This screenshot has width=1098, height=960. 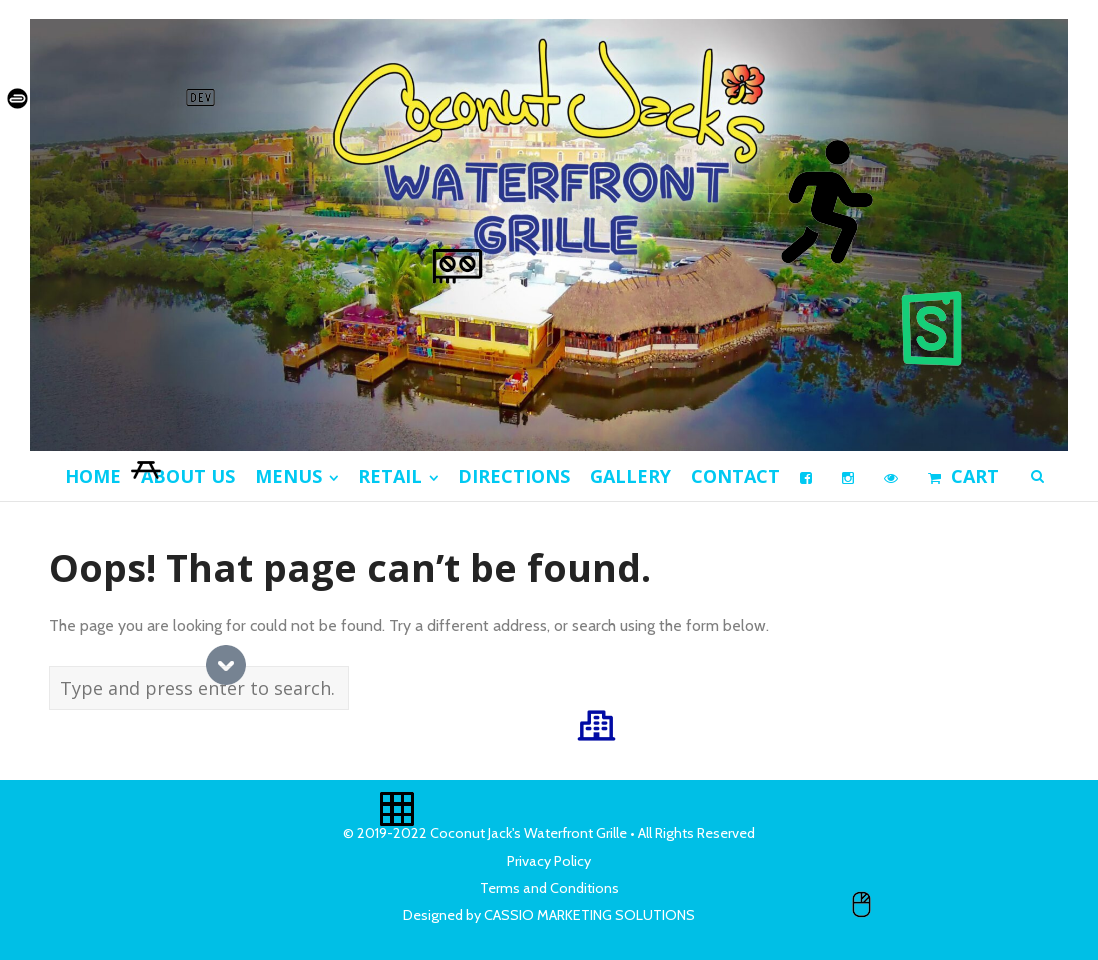 What do you see at coordinates (457, 265) in the screenshot?
I see `view graphics card or GPU information` at bounding box center [457, 265].